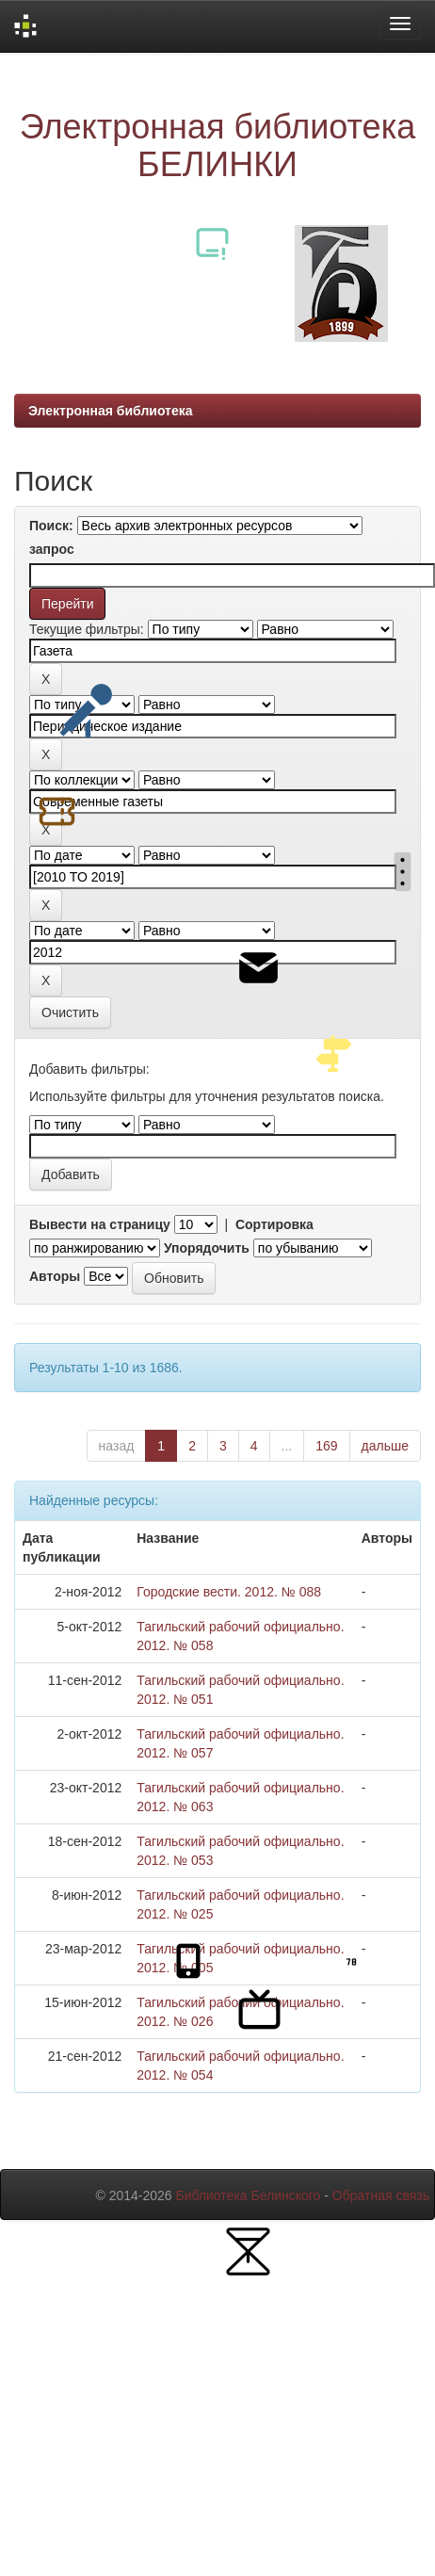 The height and width of the screenshot is (2576, 435). What do you see at coordinates (351, 1962) in the screenshot?
I see `indicates item number 78 in a list or sequence` at bounding box center [351, 1962].